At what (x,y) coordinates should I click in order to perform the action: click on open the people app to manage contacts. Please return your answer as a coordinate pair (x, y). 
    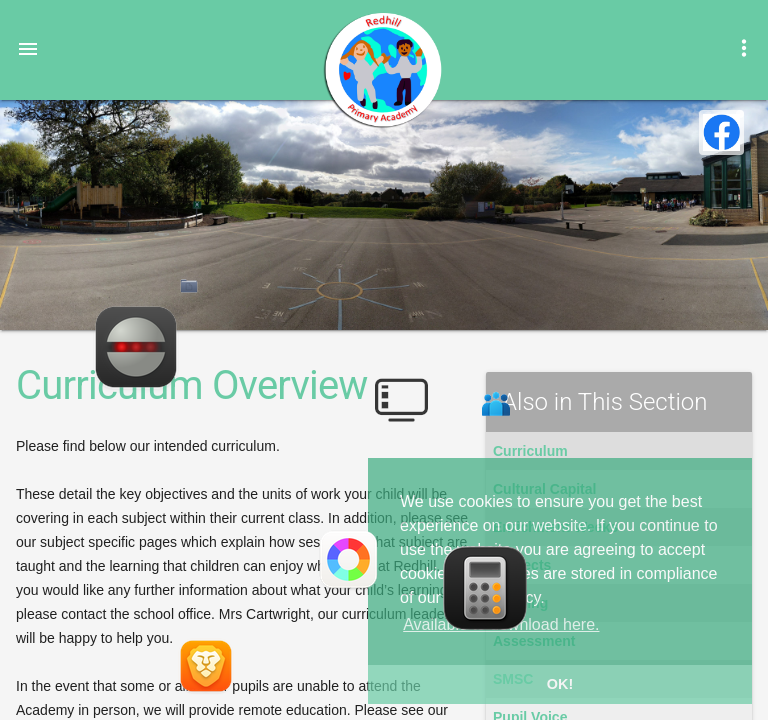
    Looking at the image, I should click on (496, 403).